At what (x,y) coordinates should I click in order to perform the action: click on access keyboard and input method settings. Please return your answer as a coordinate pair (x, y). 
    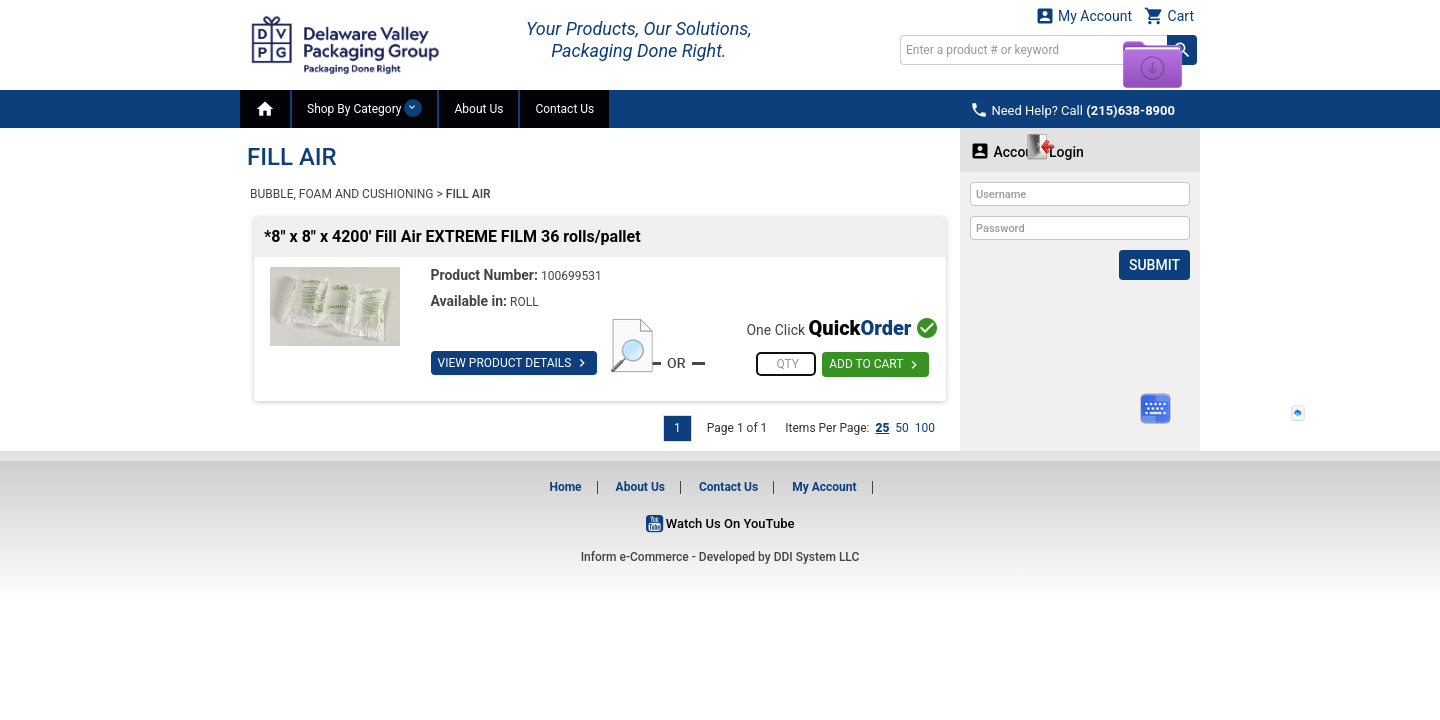
    Looking at the image, I should click on (1155, 408).